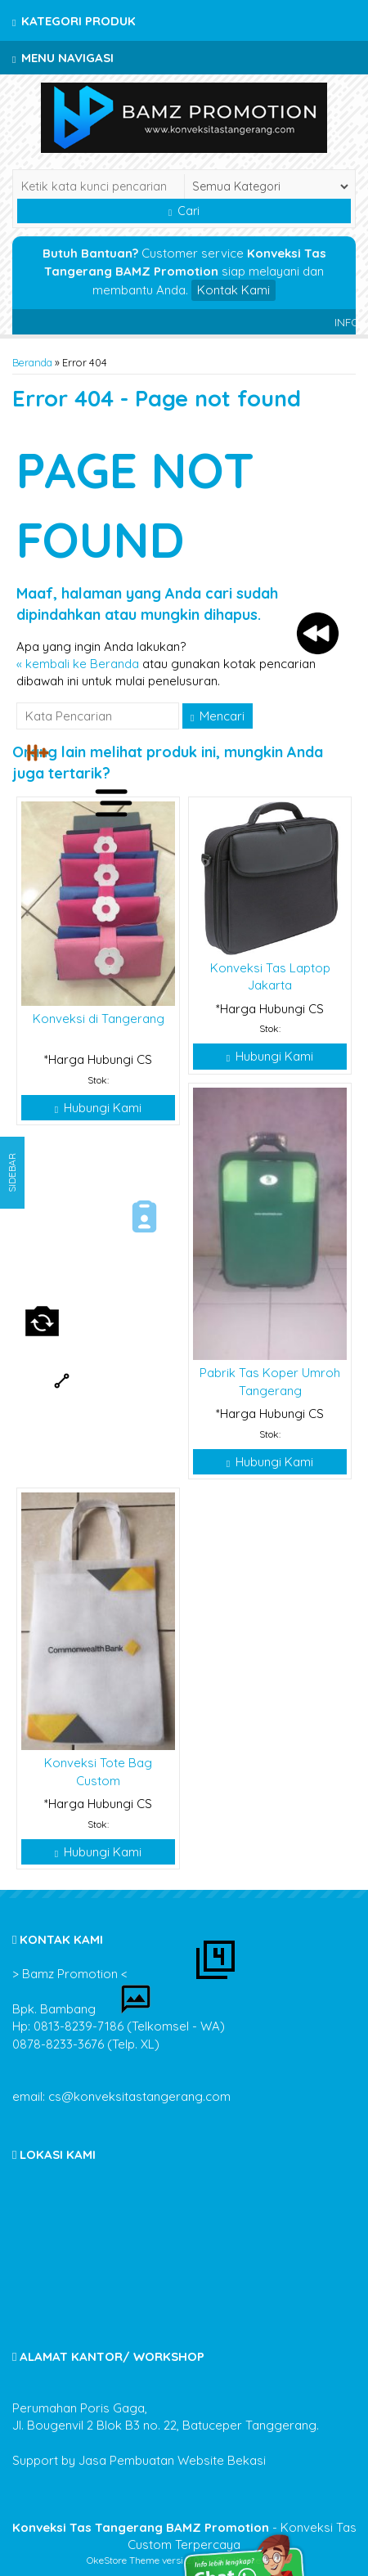 This screenshot has width=368, height=2576. I want to click on send or receive a picture message, so click(136, 1999).